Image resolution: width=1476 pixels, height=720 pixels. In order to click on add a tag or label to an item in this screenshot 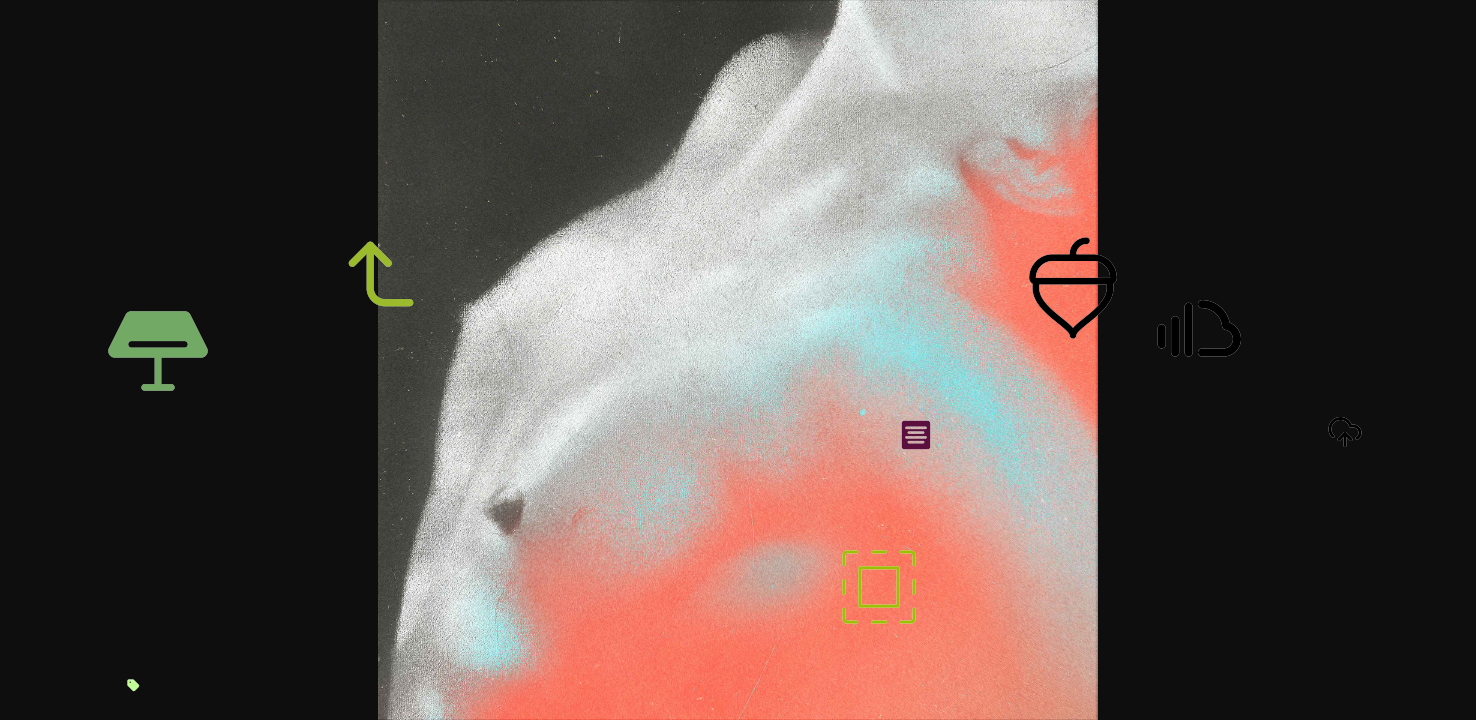, I will do `click(133, 685)`.